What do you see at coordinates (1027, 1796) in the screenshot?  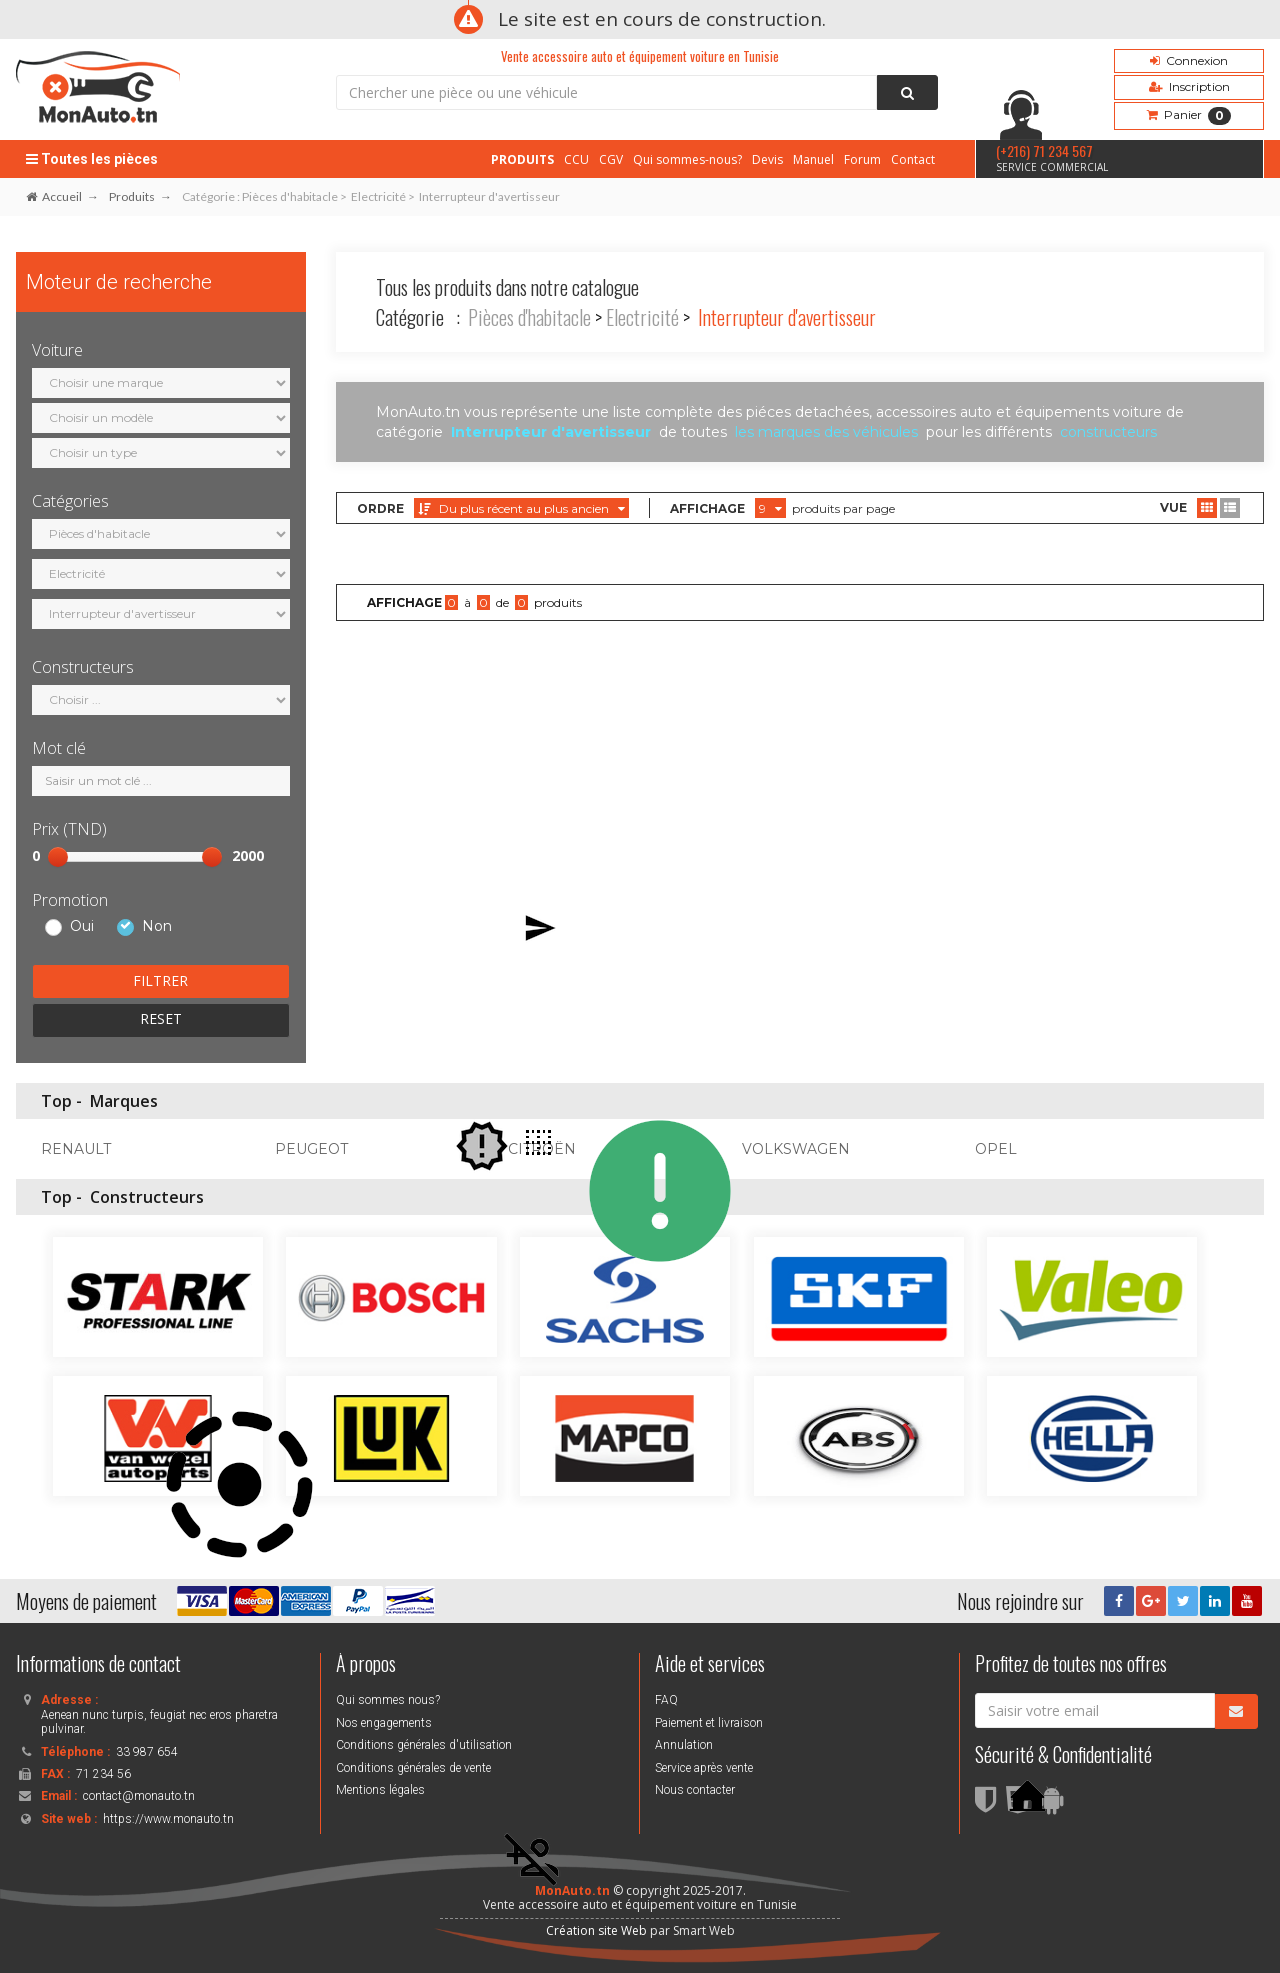 I see `navigate to home screen` at bounding box center [1027, 1796].